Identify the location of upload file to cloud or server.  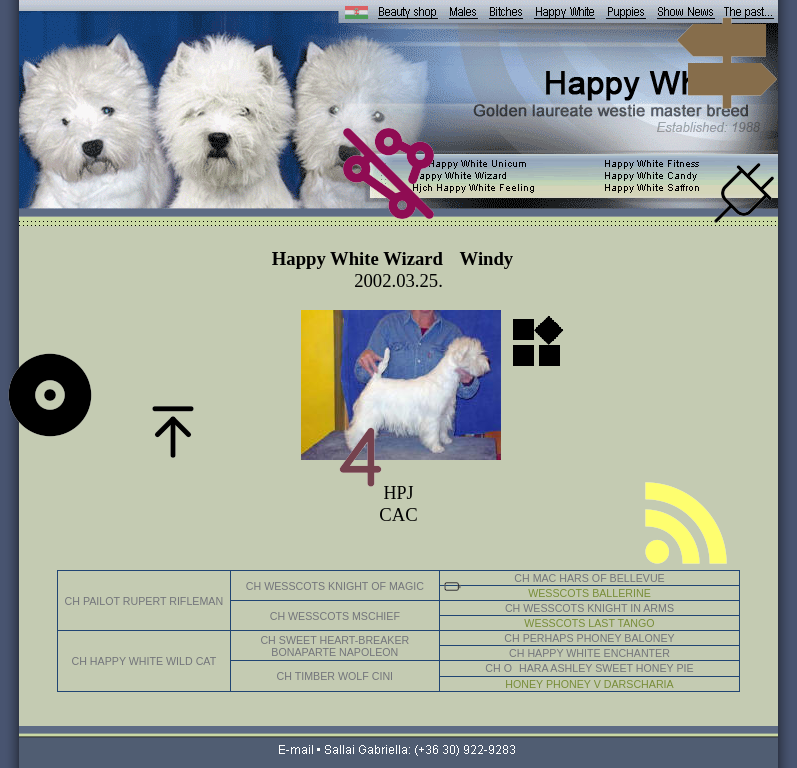
(173, 432).